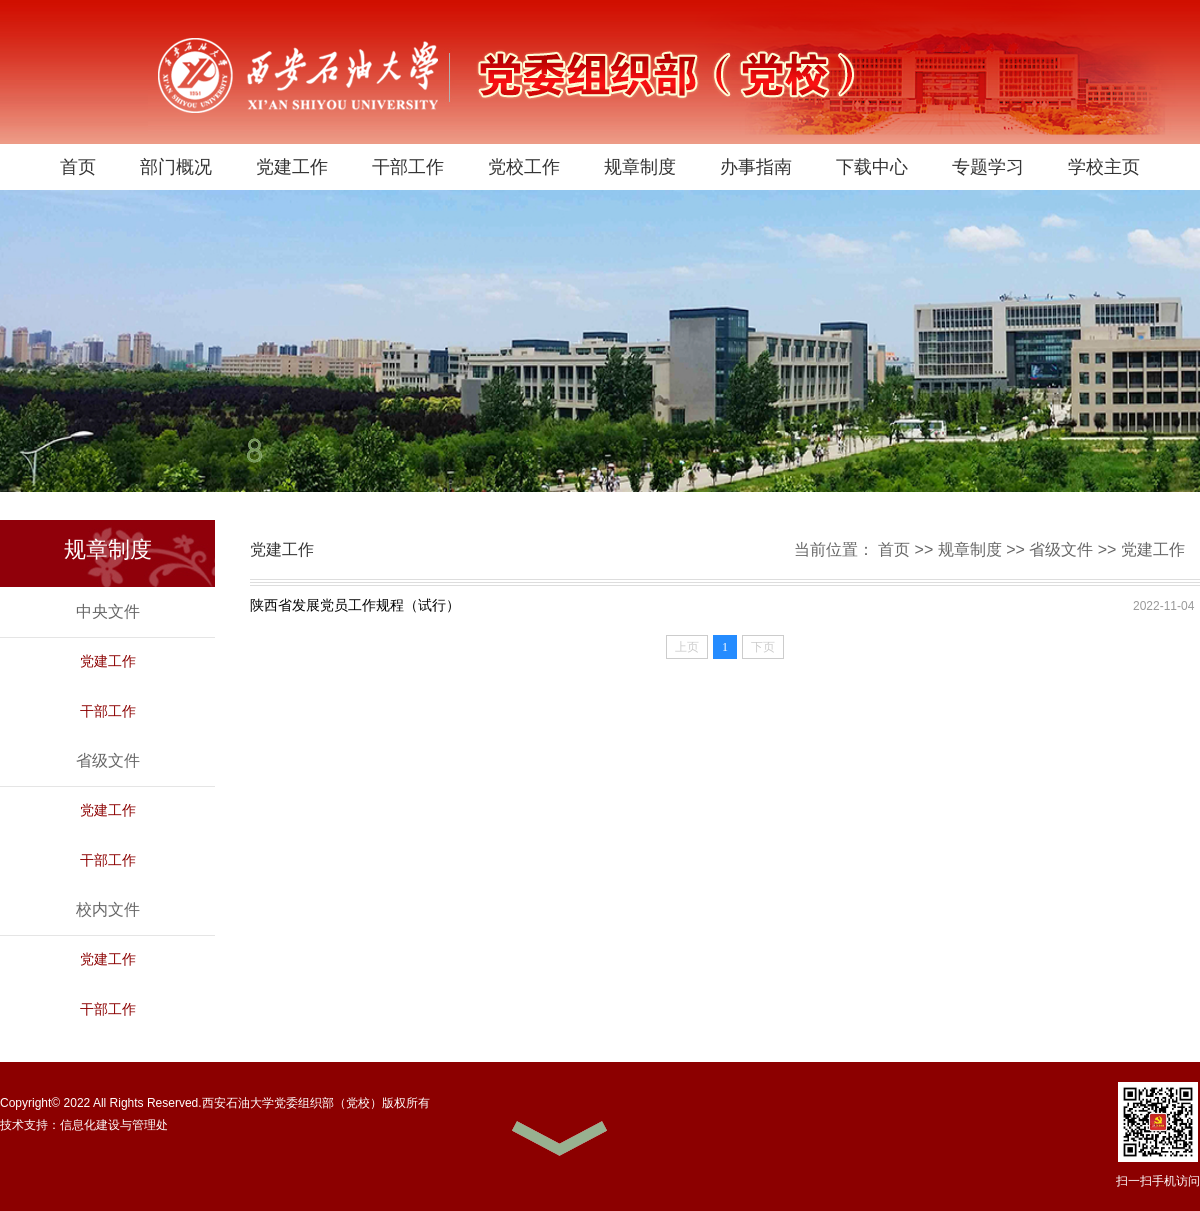 The image size is (1200, 1211). Describe the element at coordinates (254, 450) in the screenshot. I see `indicates item number 8 in a list or sequence` at that location.